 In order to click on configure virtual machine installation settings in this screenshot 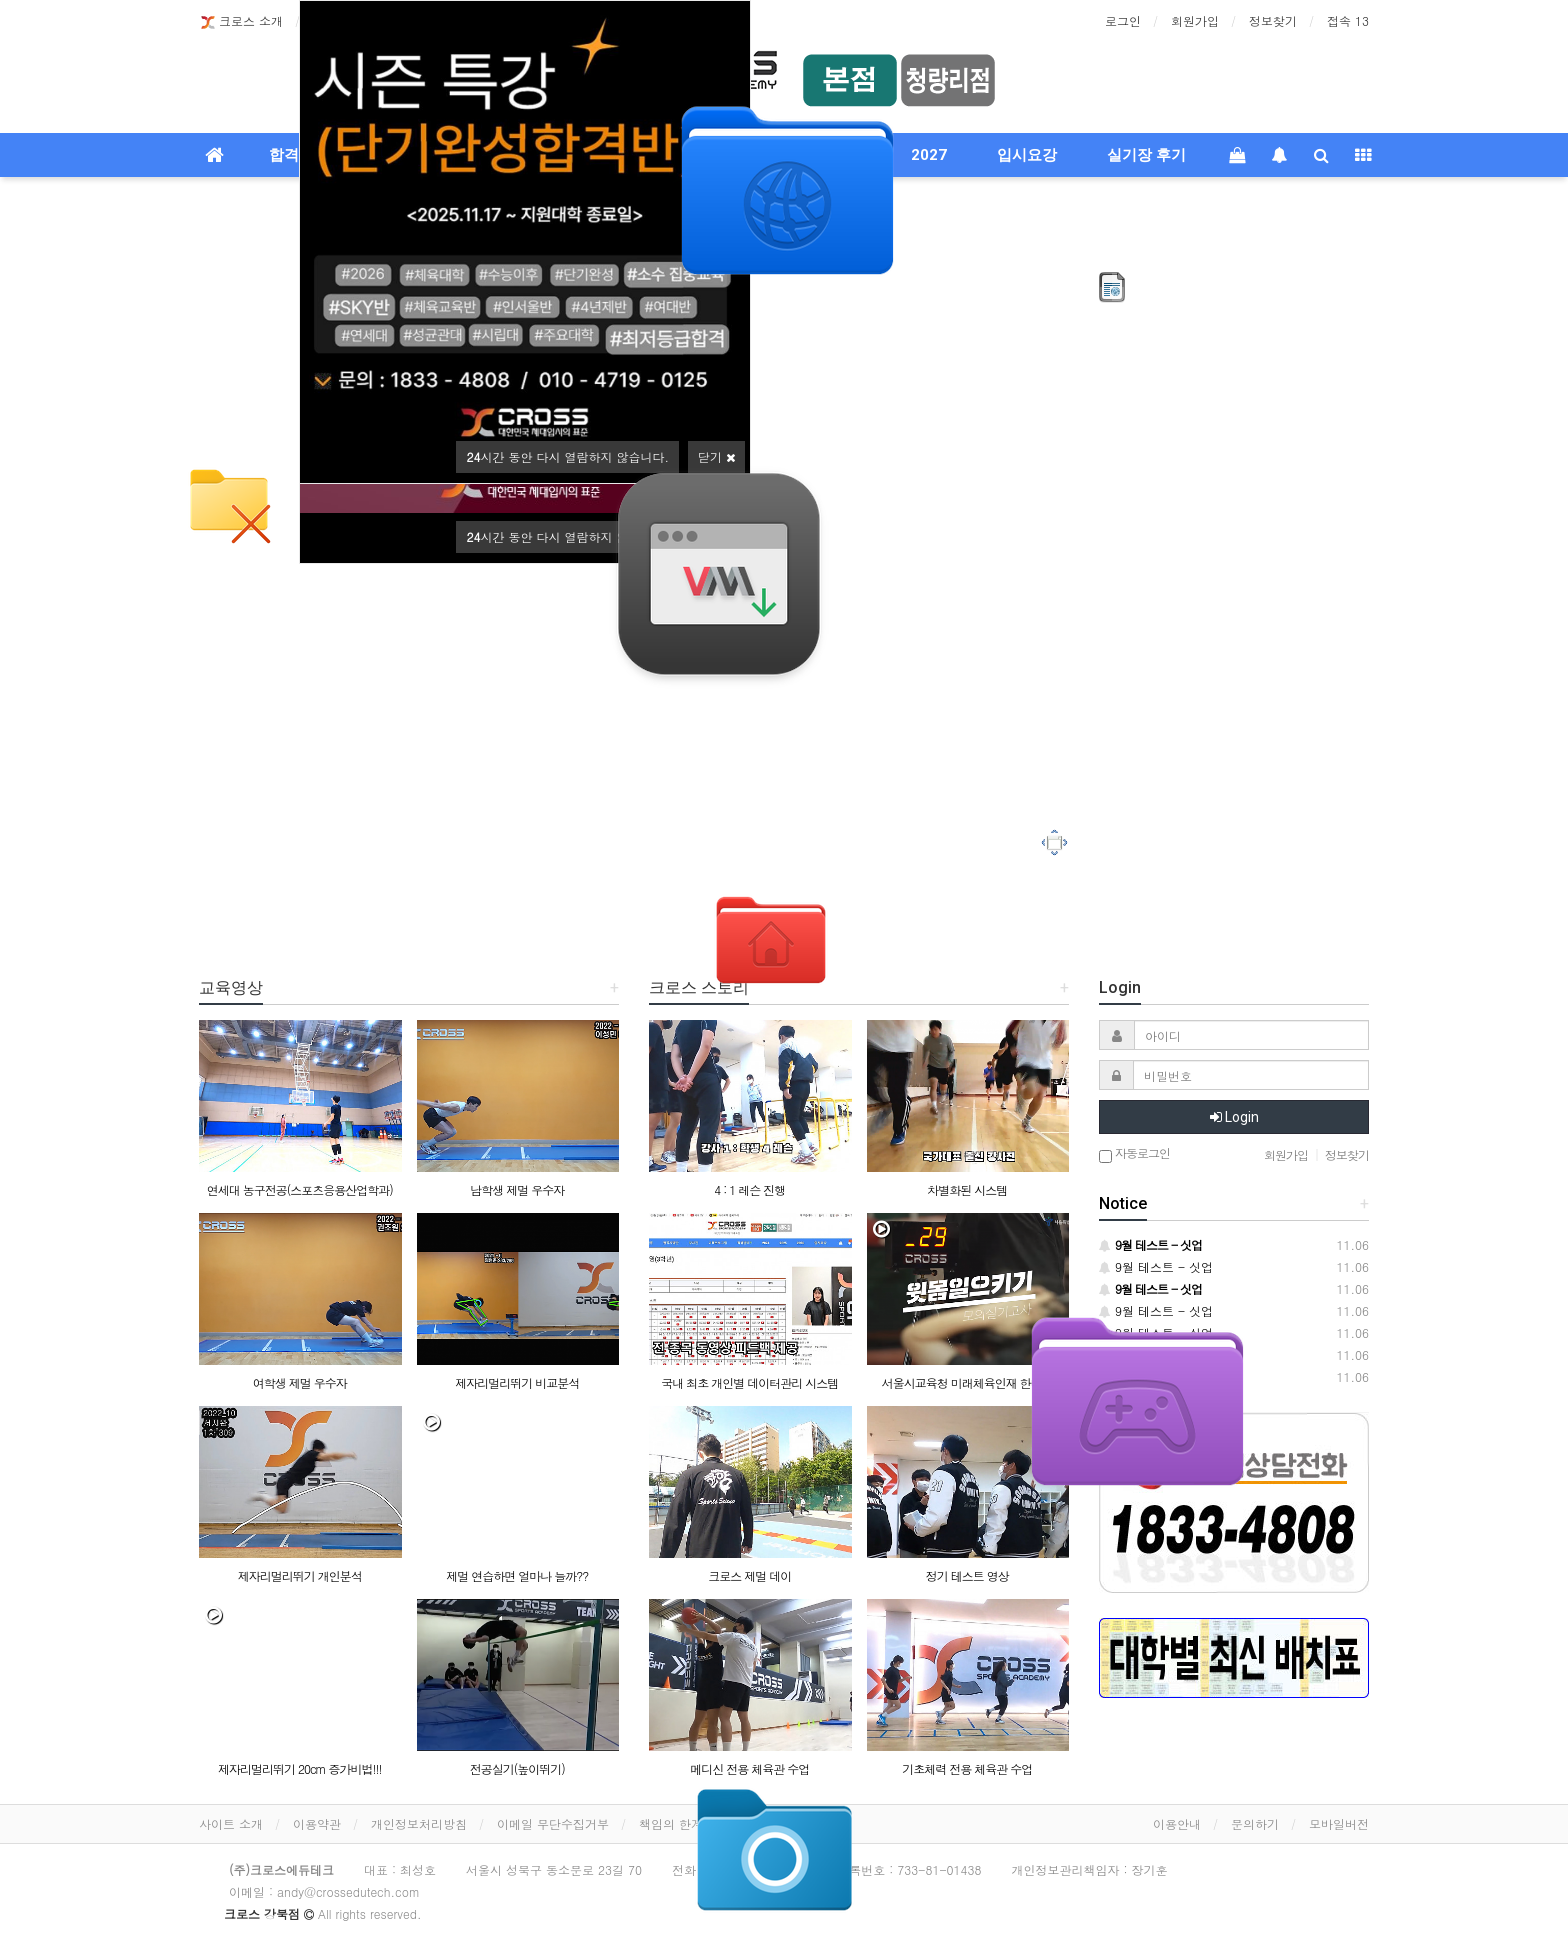, I will do `click(719, 574)`.